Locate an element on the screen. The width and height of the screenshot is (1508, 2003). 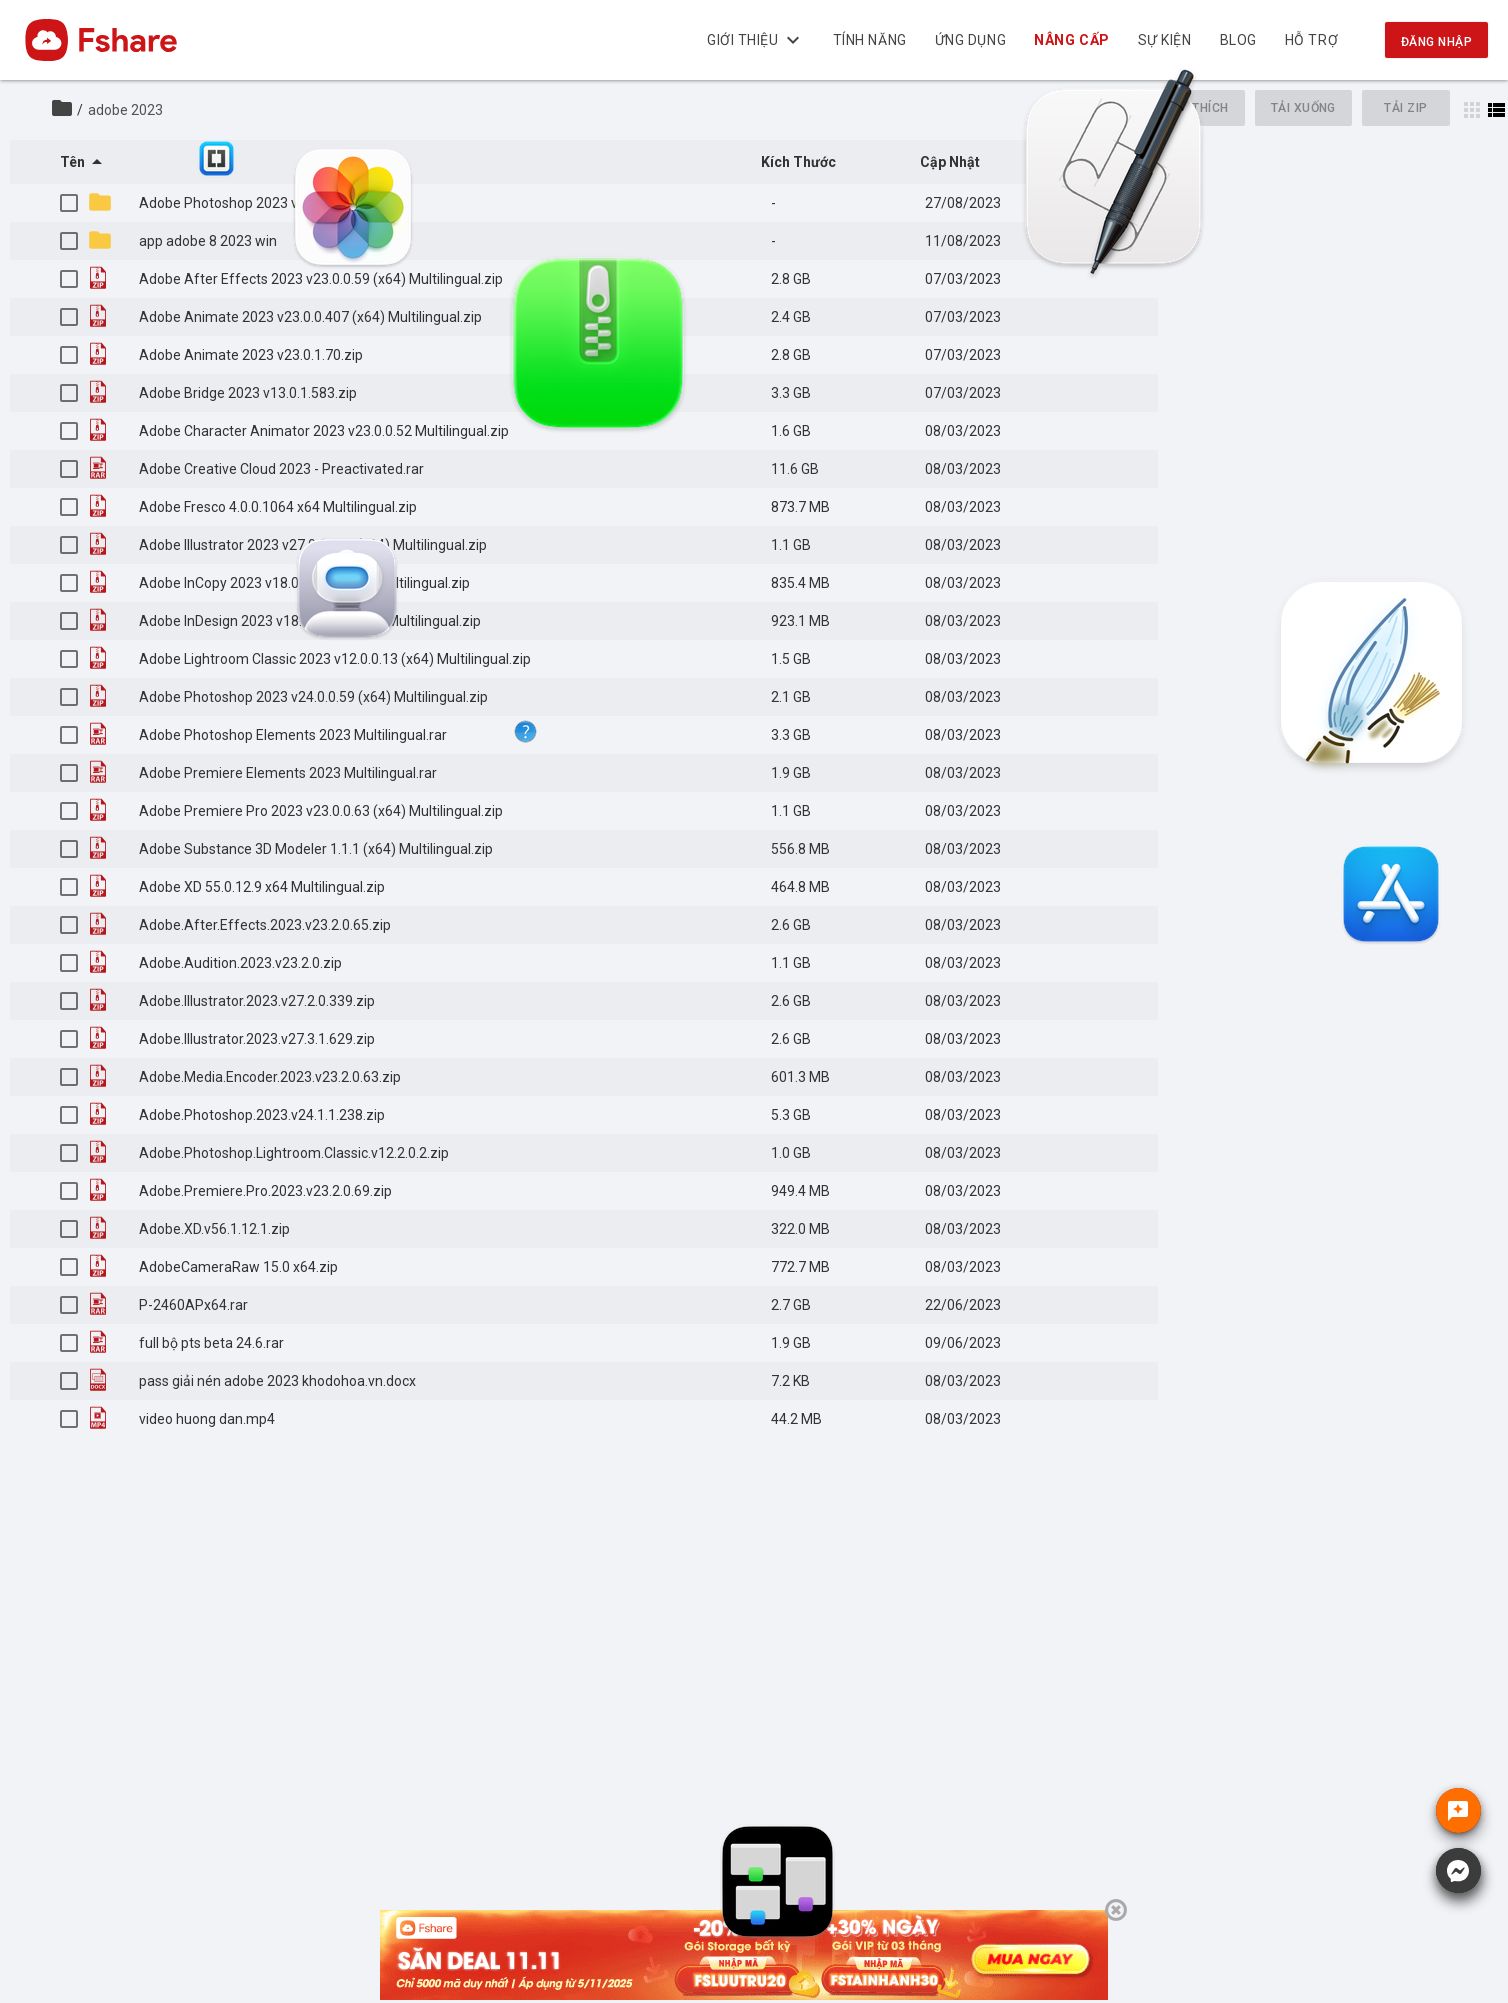
open Archive Utility to compress or extract files is located at coordinates (598, 343).